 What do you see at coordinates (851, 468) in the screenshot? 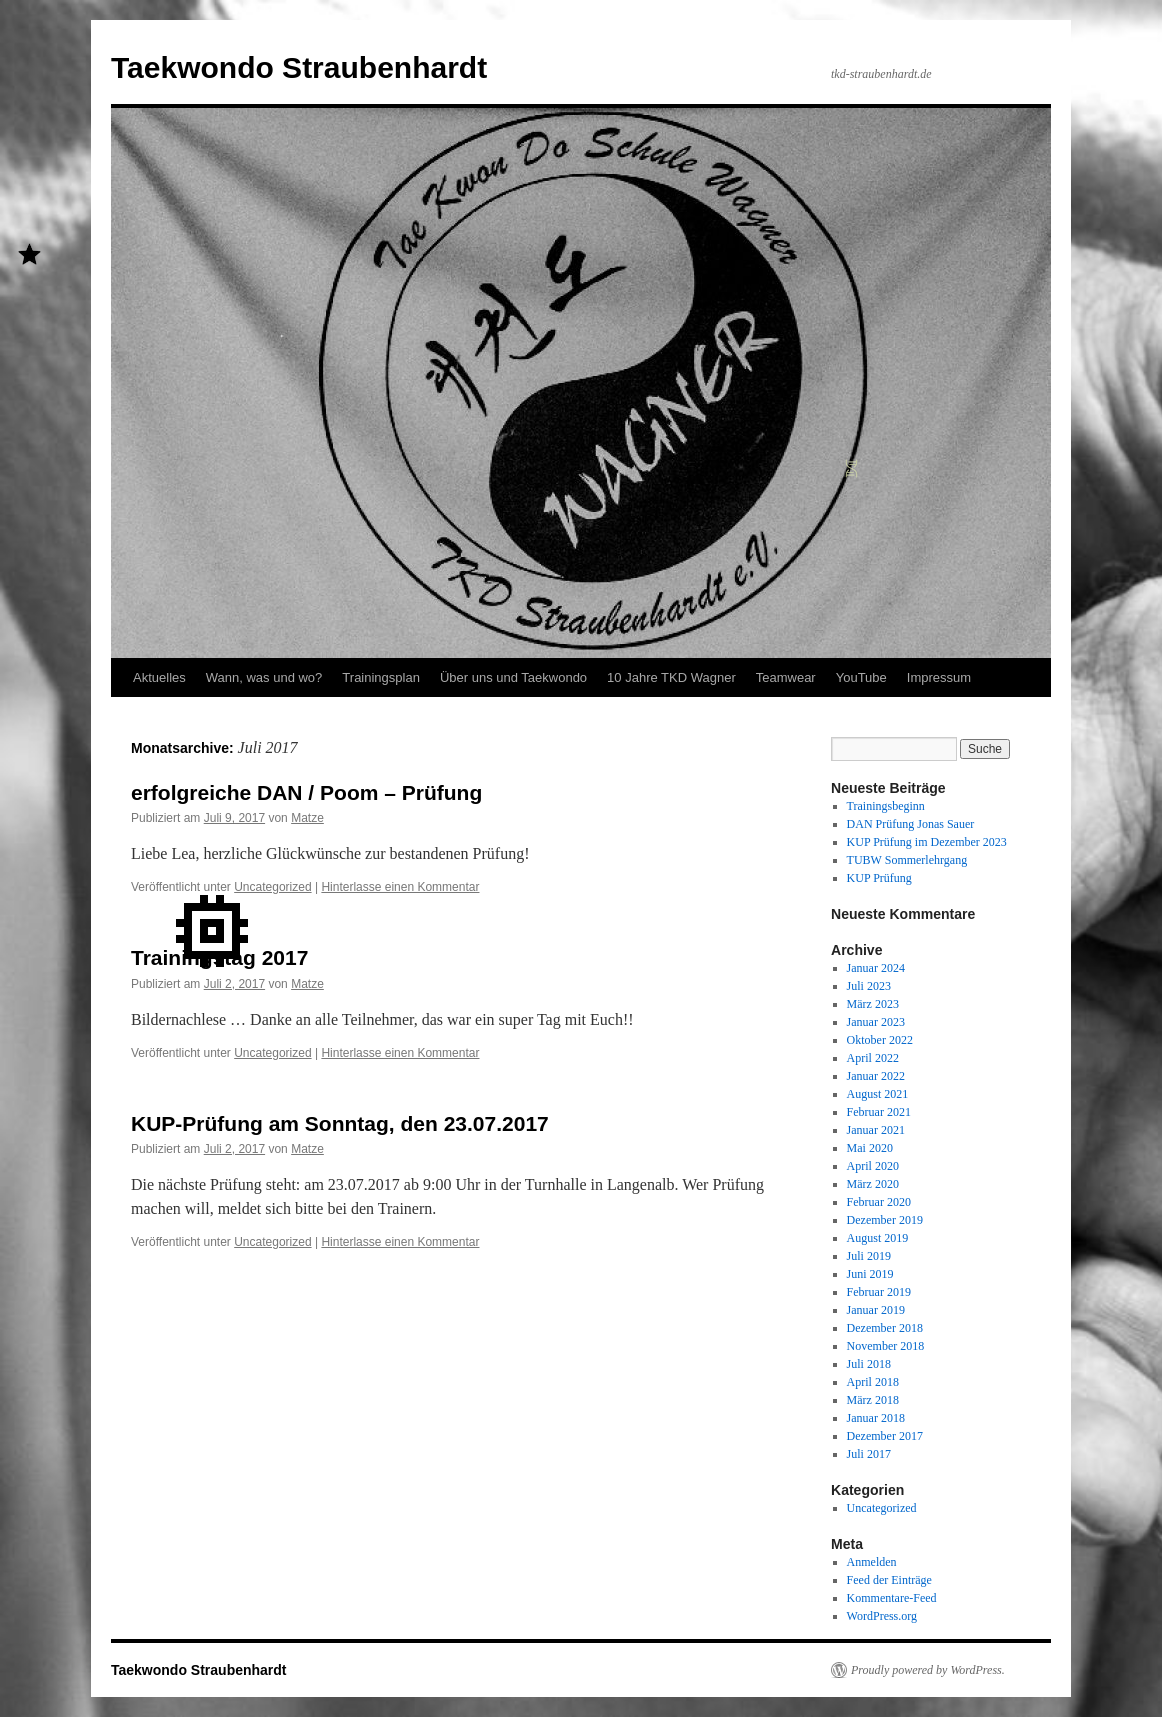
I see `access genetic or DNA-related information` at bounding box center [851, 468].